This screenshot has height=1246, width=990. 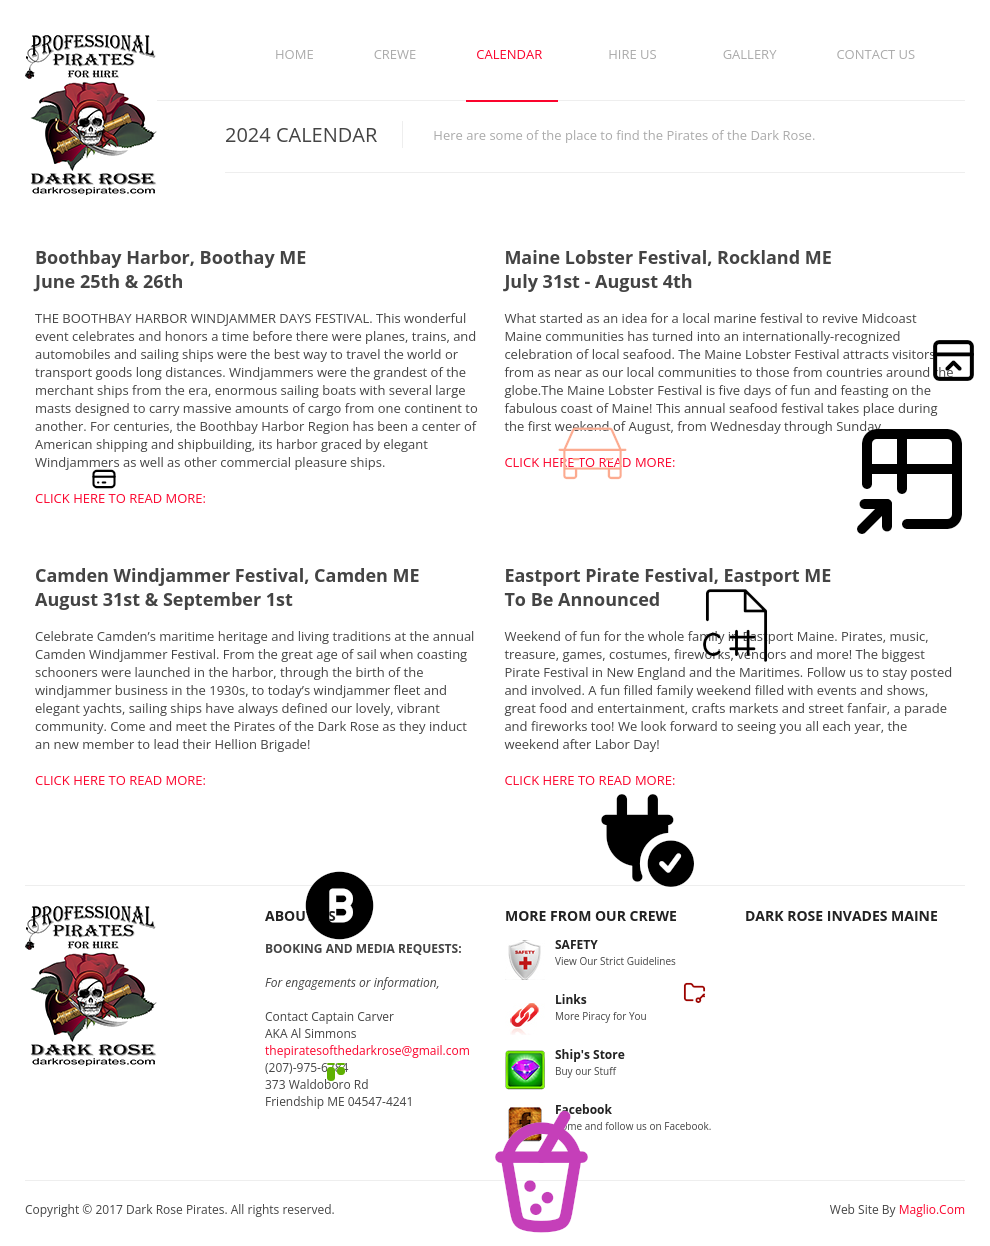 I want to click on switch to kanban board view, so click(x=336, y=1072).